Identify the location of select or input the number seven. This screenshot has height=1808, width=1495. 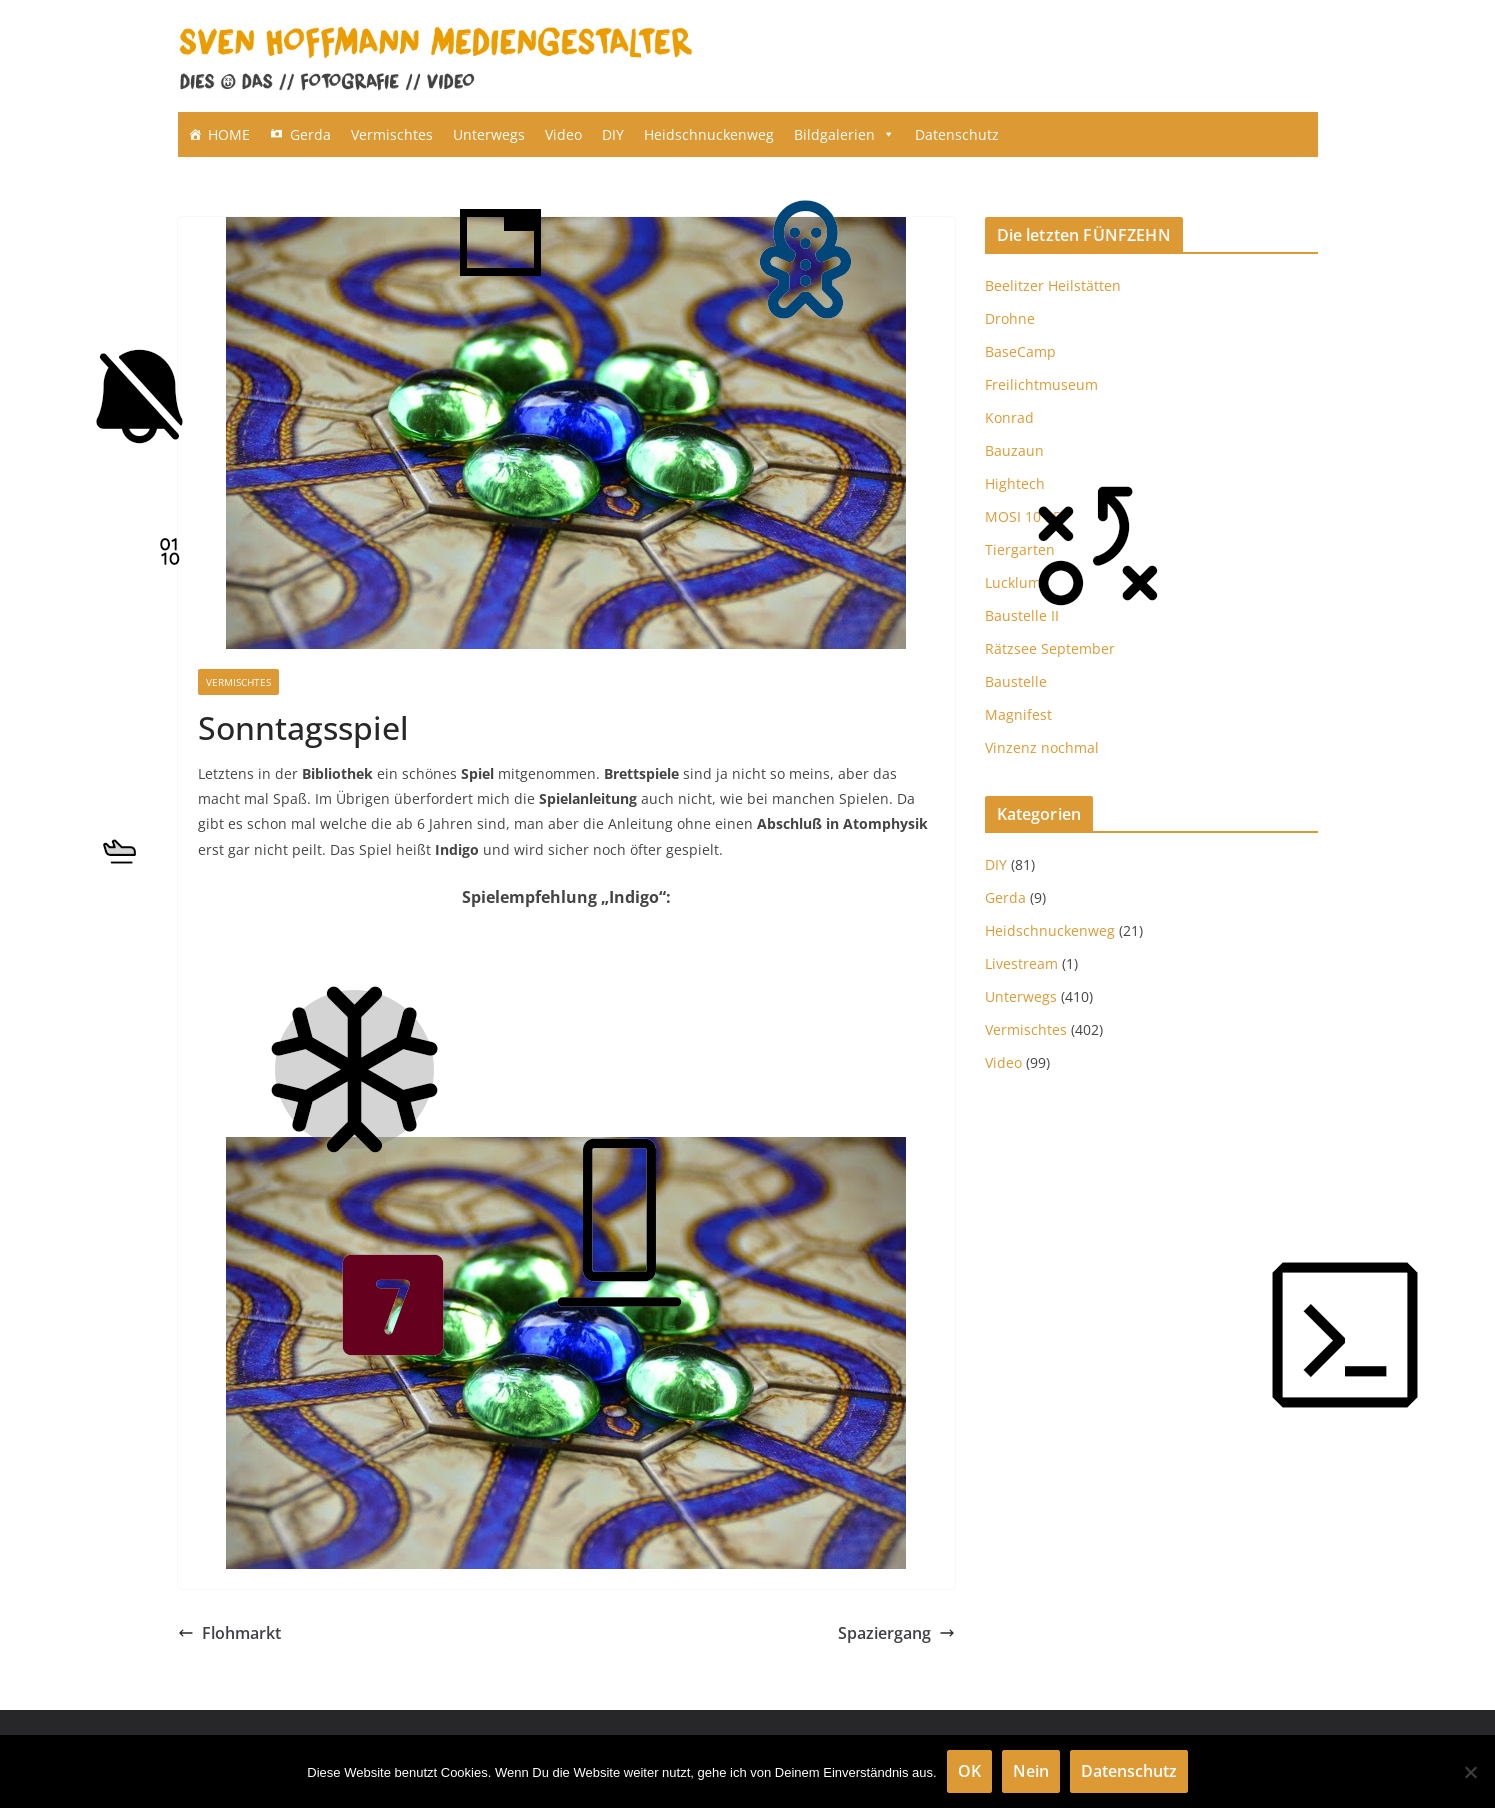
(393, 1305).